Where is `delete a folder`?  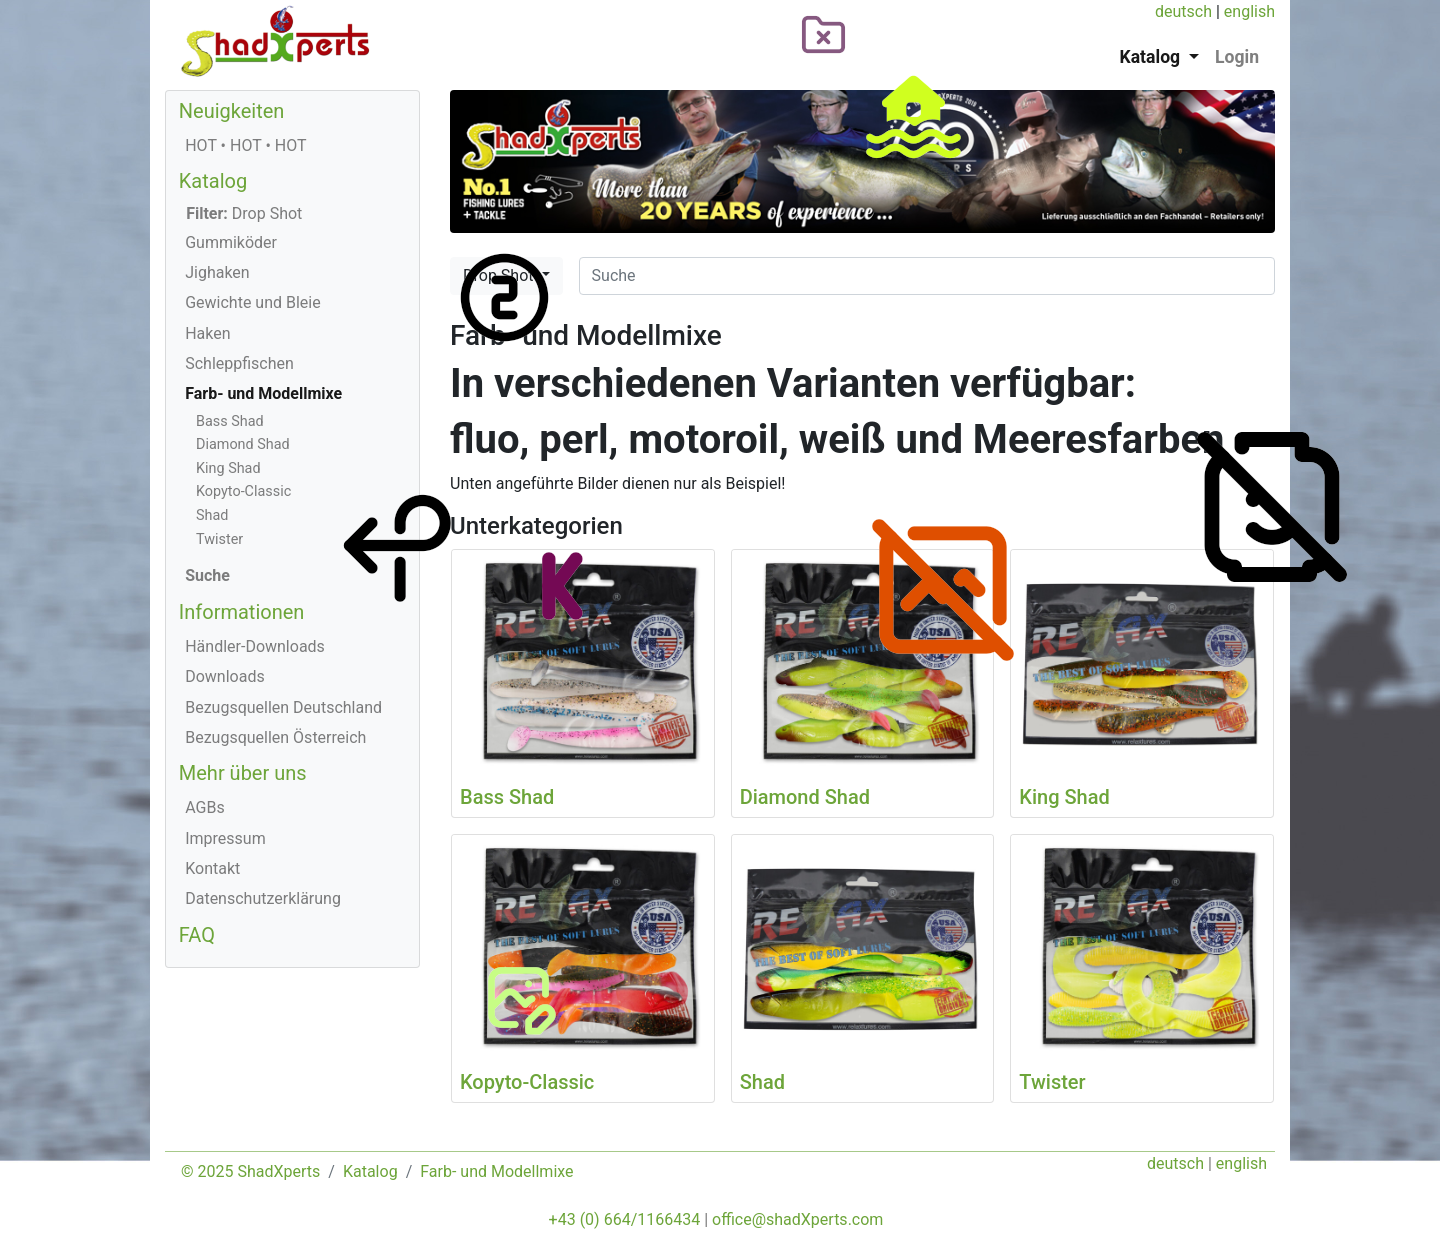 delete a folder is located at coordinates (823, 35).